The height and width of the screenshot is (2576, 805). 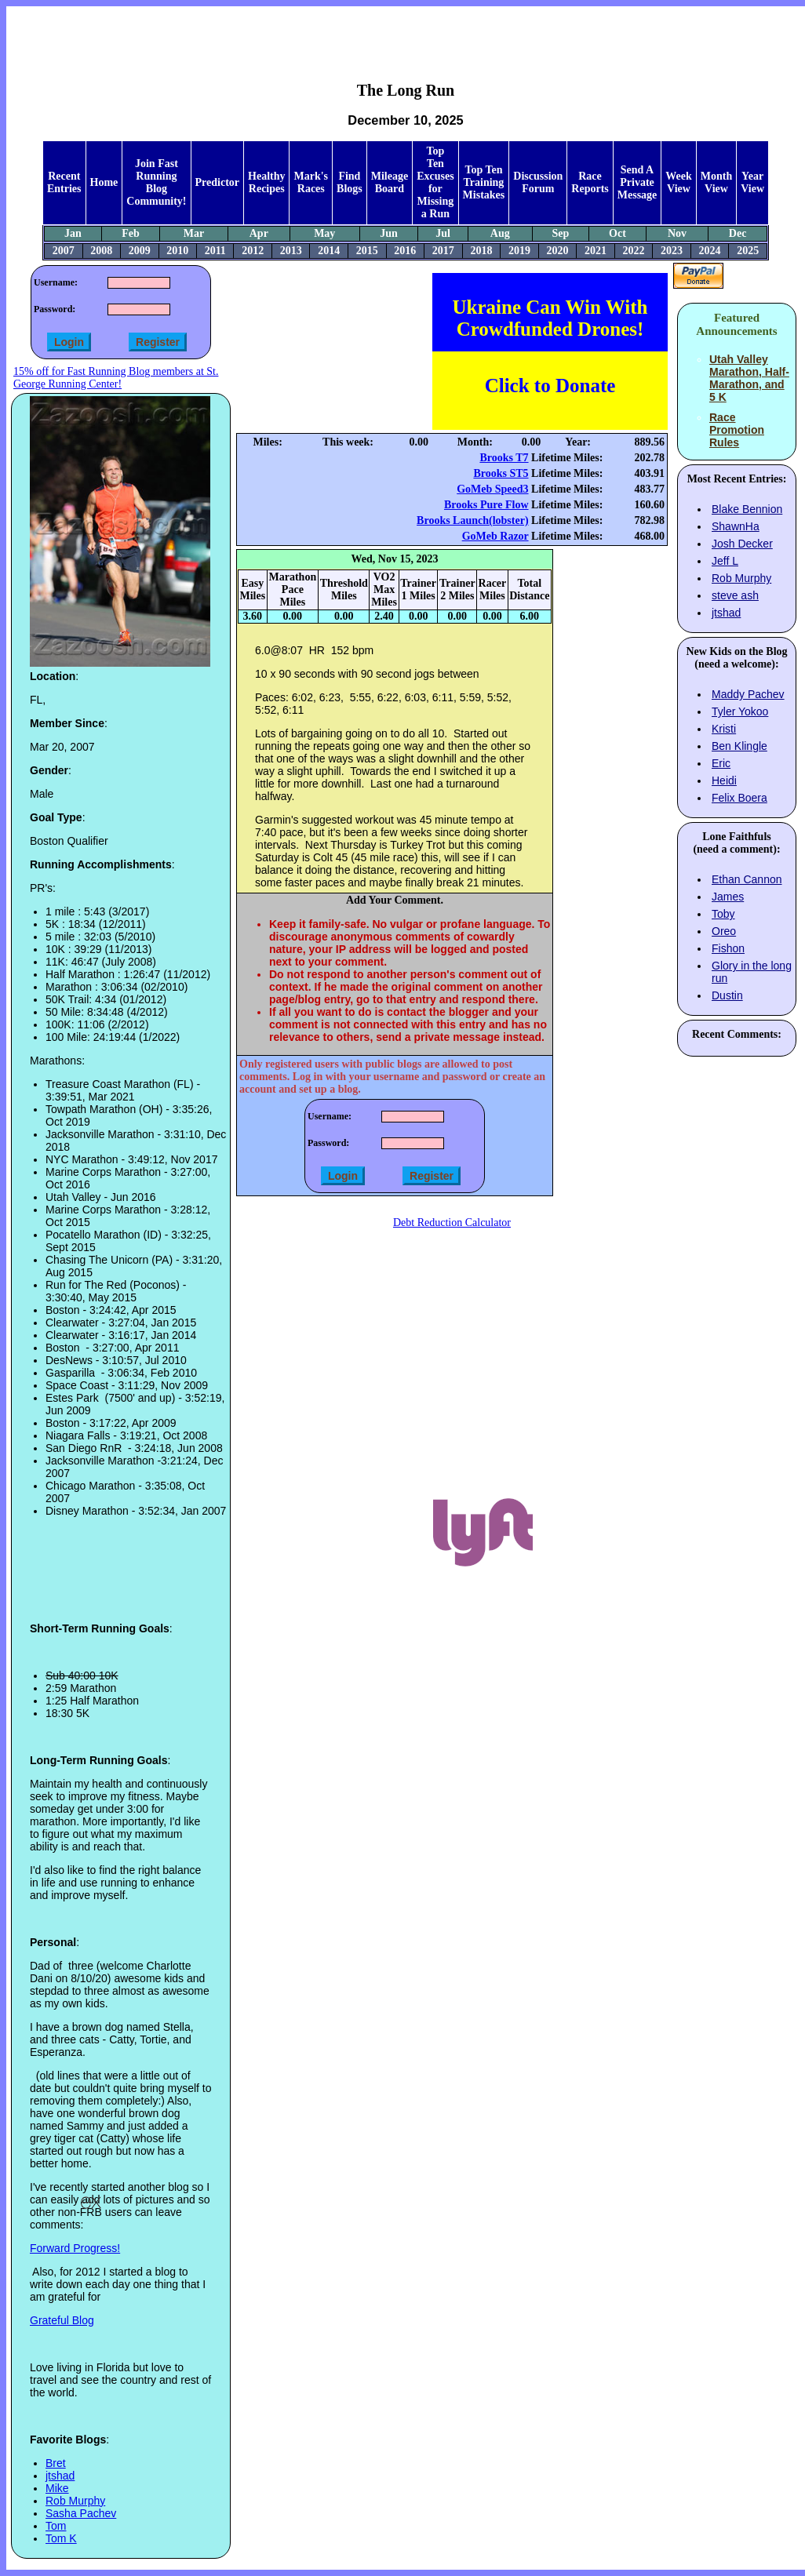 What do you see at coordinates (483, 1532) in the screenshot?
I see `open the lyft app` at bounding box center [483, 1532].